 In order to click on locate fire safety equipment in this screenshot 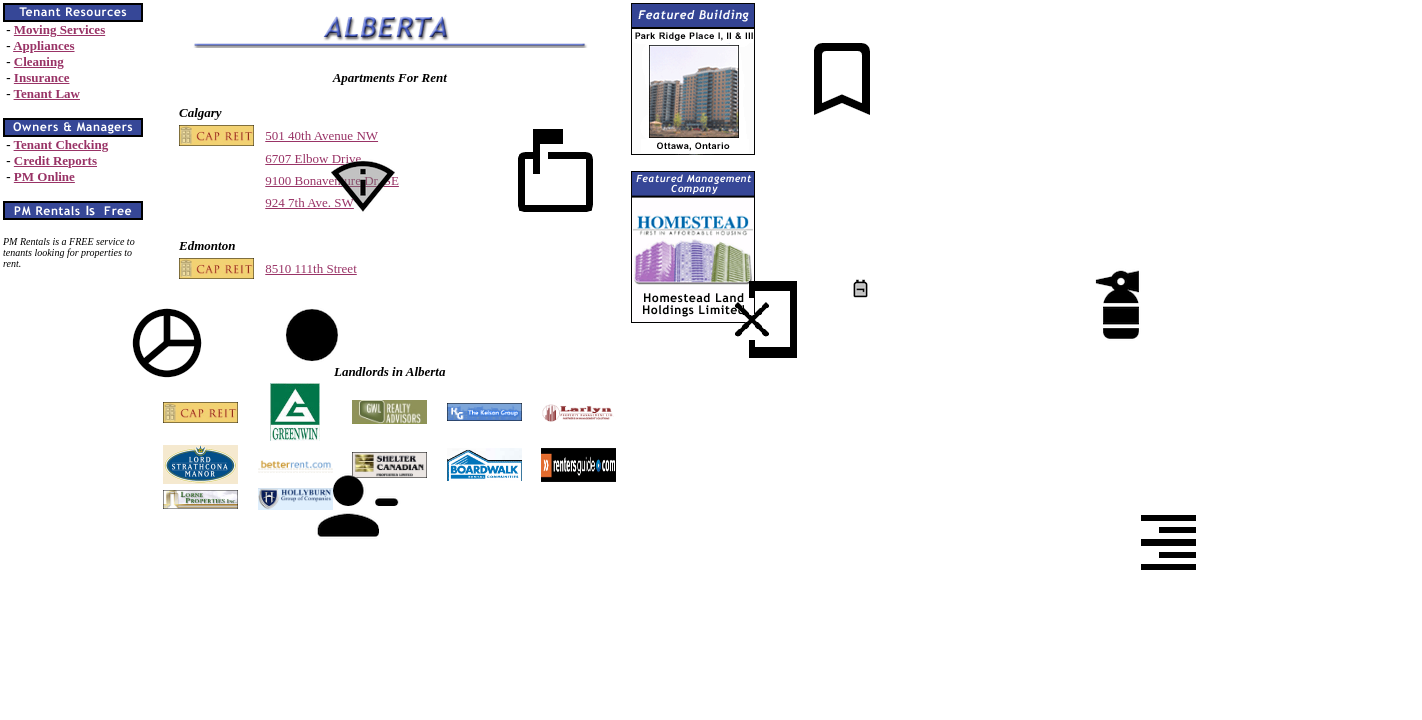, I will do `click(1121, 303)`.